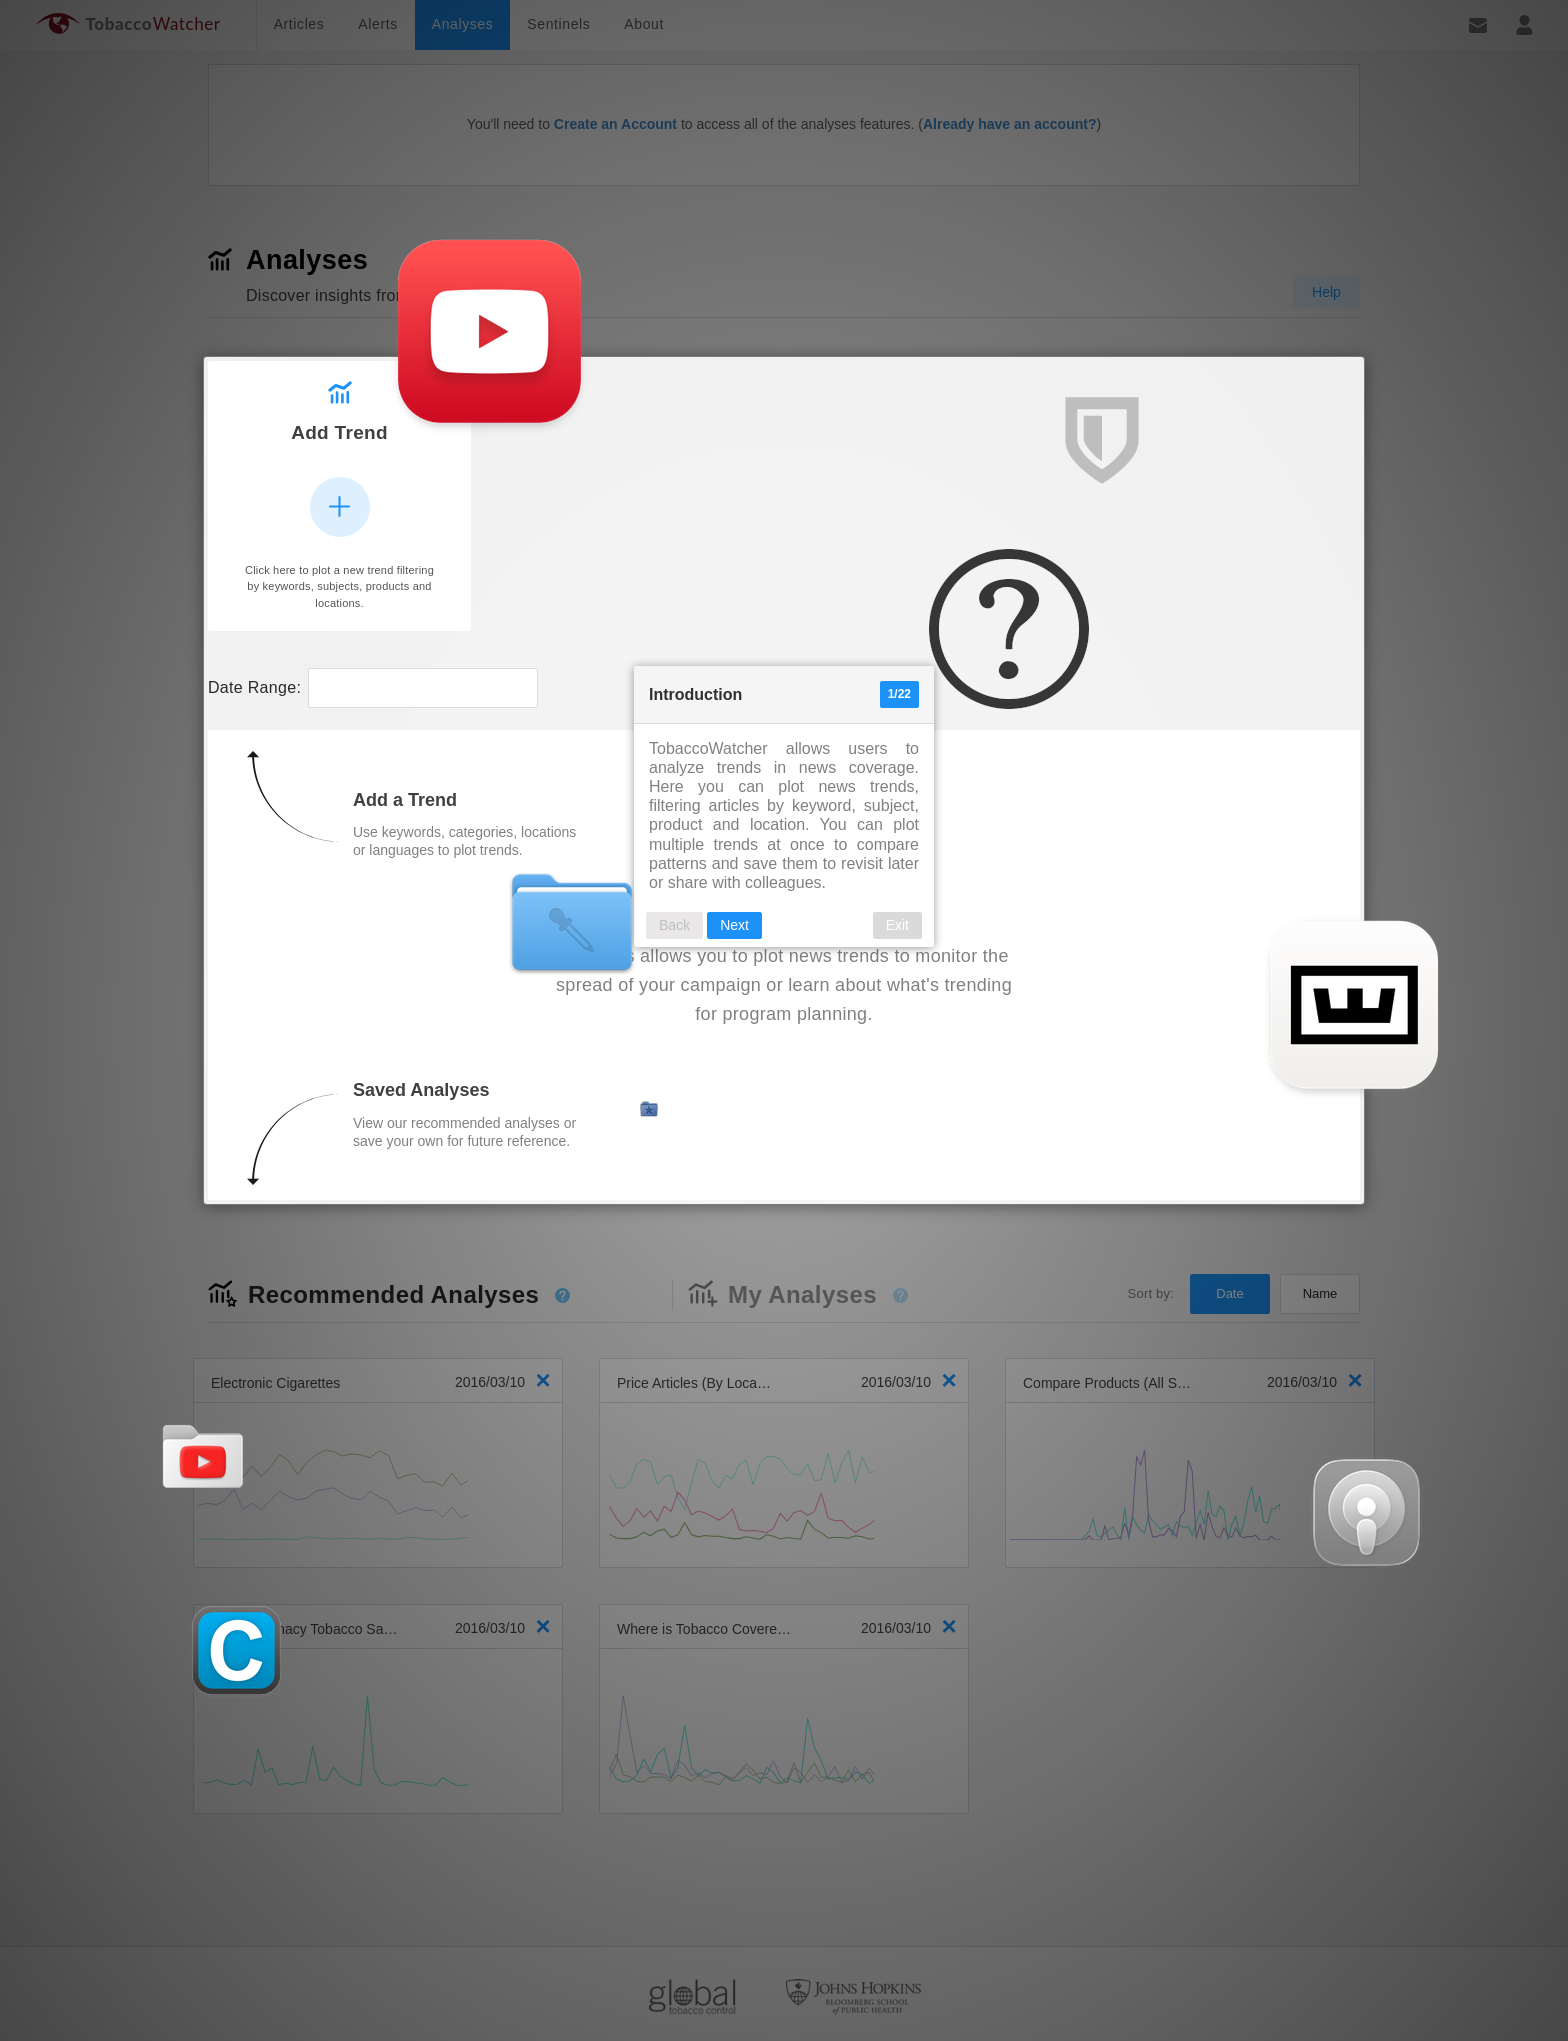  What do you see at coordinates (1366, 1512) in the screenshot?
I see `open the Podcasts app` at bounding box center [1366, 1512].